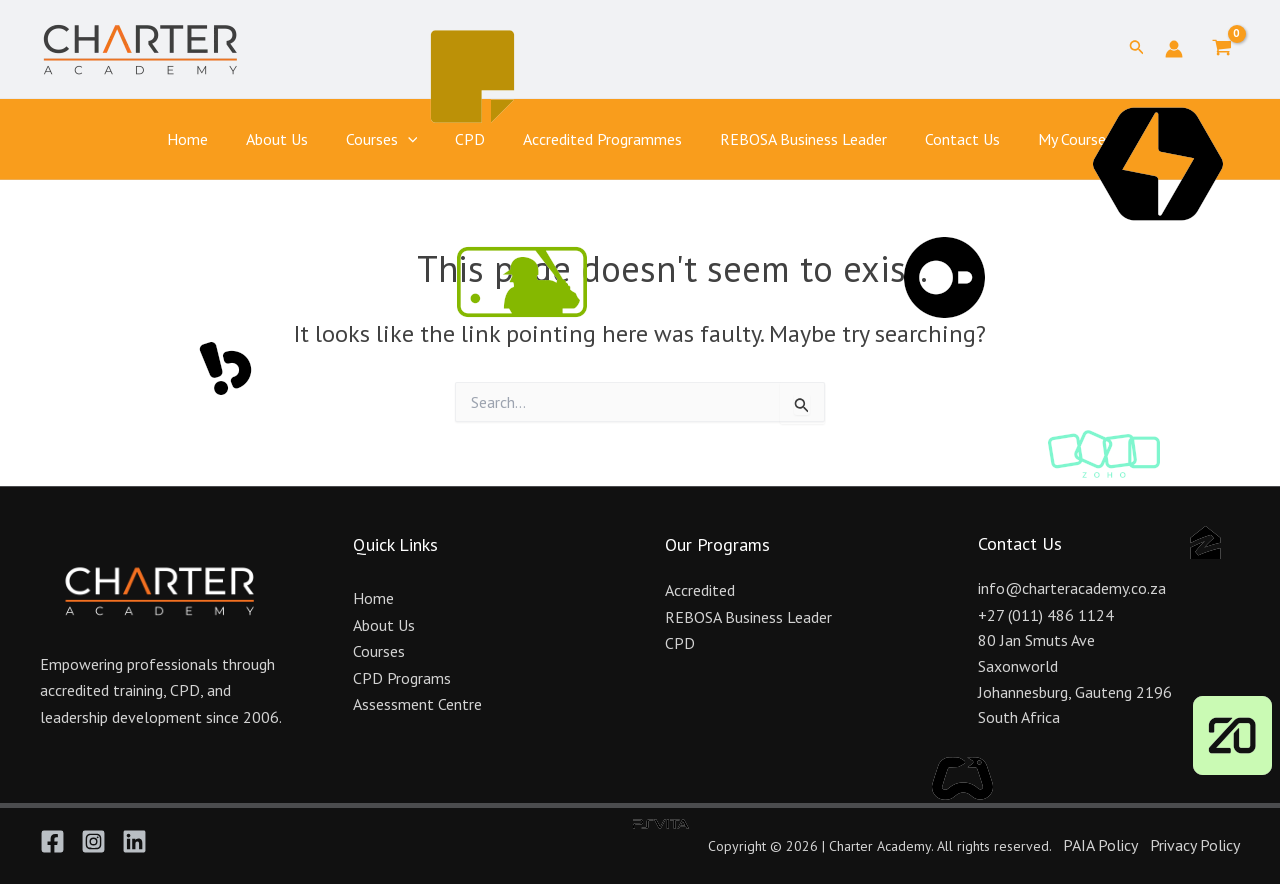 This screenshot has height=884, width=1280. Describe the element at coordinates (944, 277) in the screenshot. I see `DuckDB database logo` at that location.